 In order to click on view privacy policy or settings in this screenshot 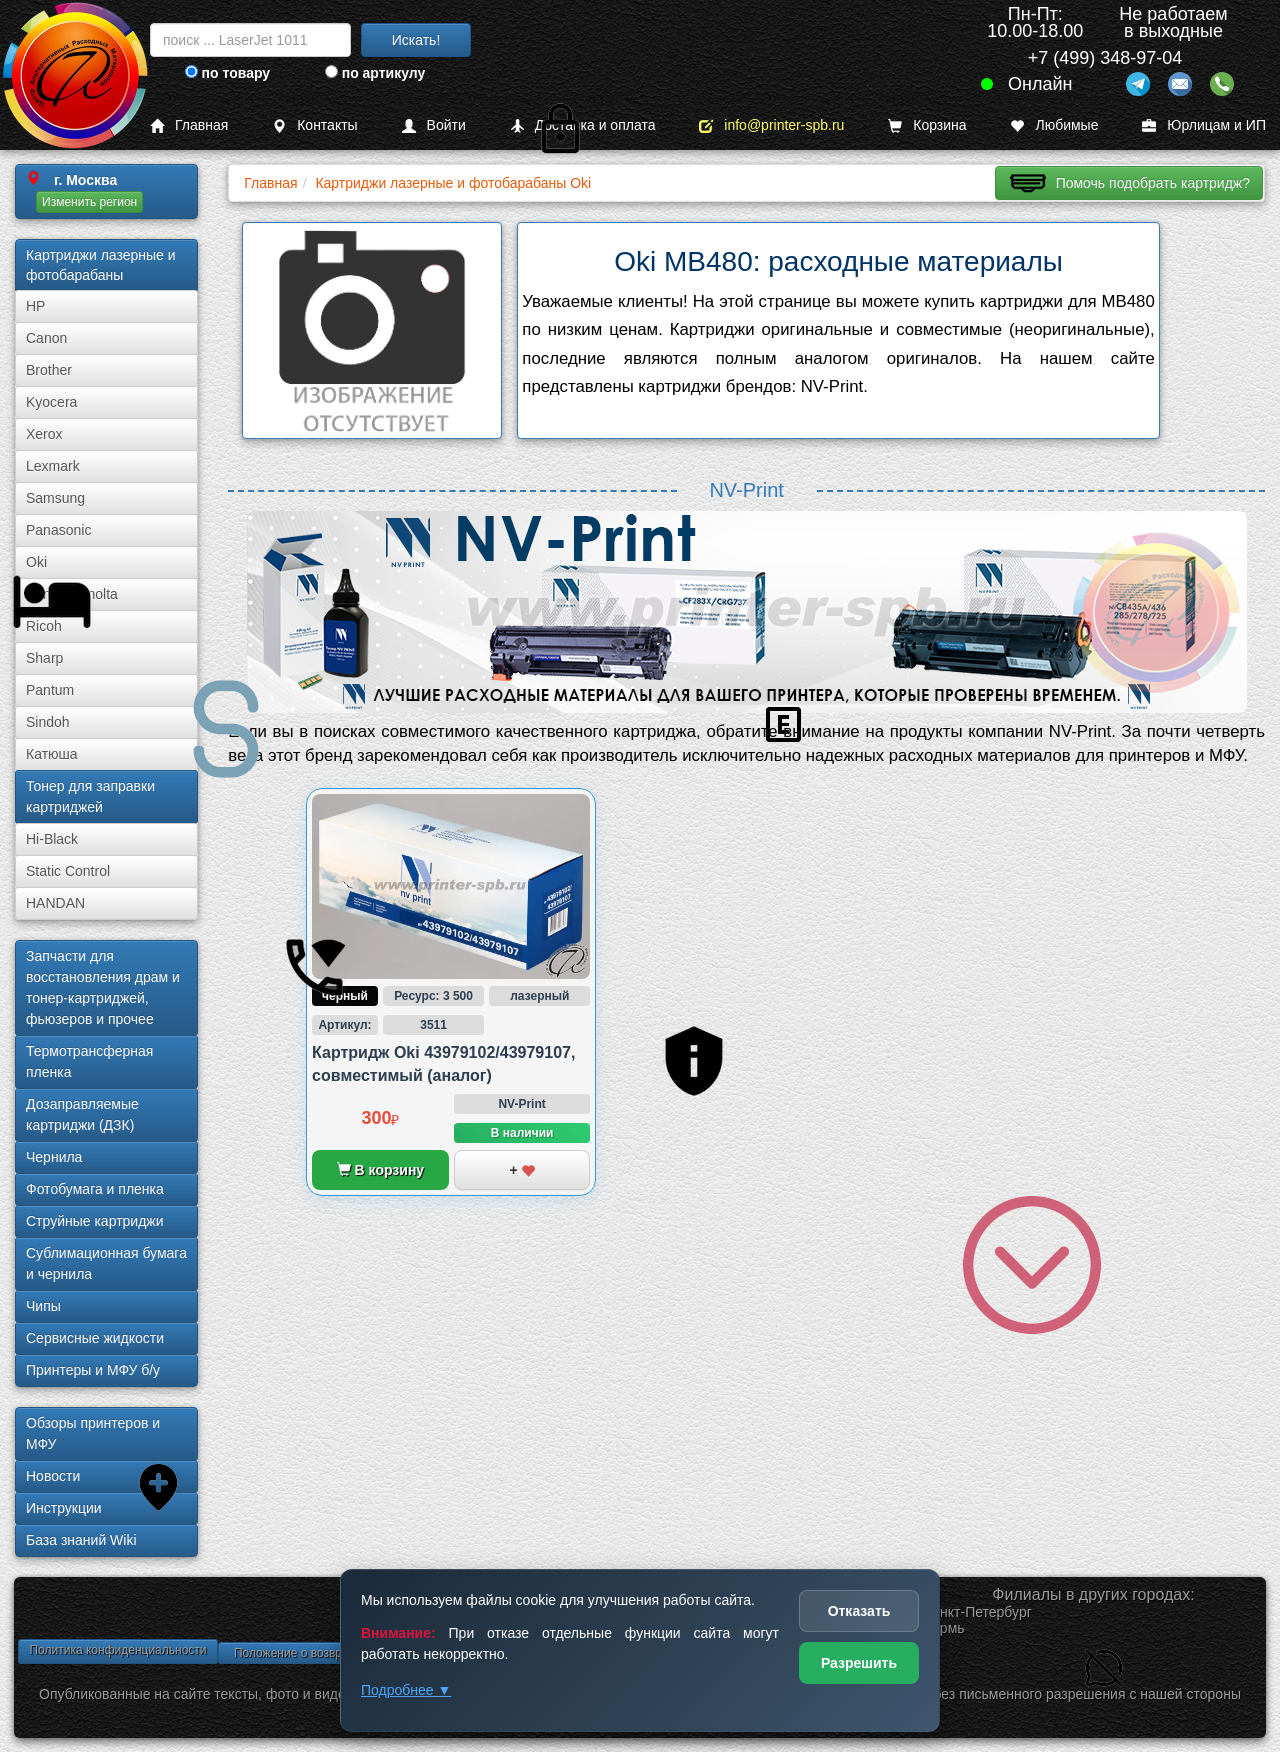, I will do `click(694, 1061)`.